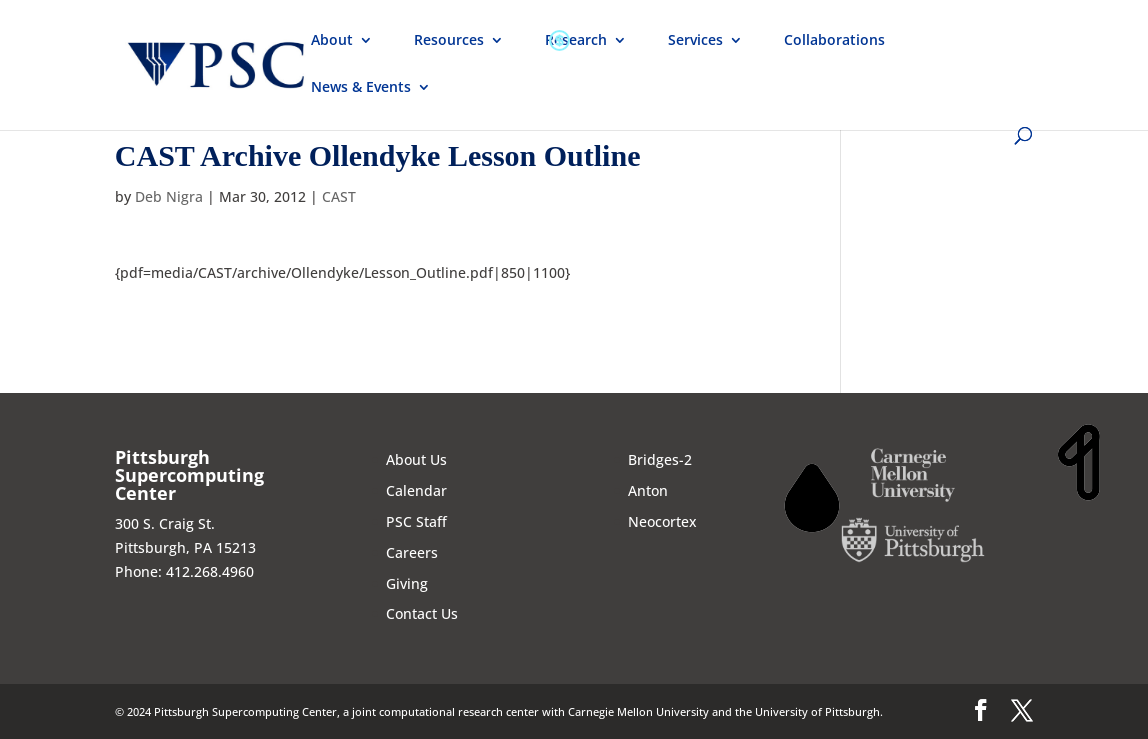  What do you see at coordinates (559, 40) in the screenshot?
I see `view your account balance` at bounding box center [559, 40].